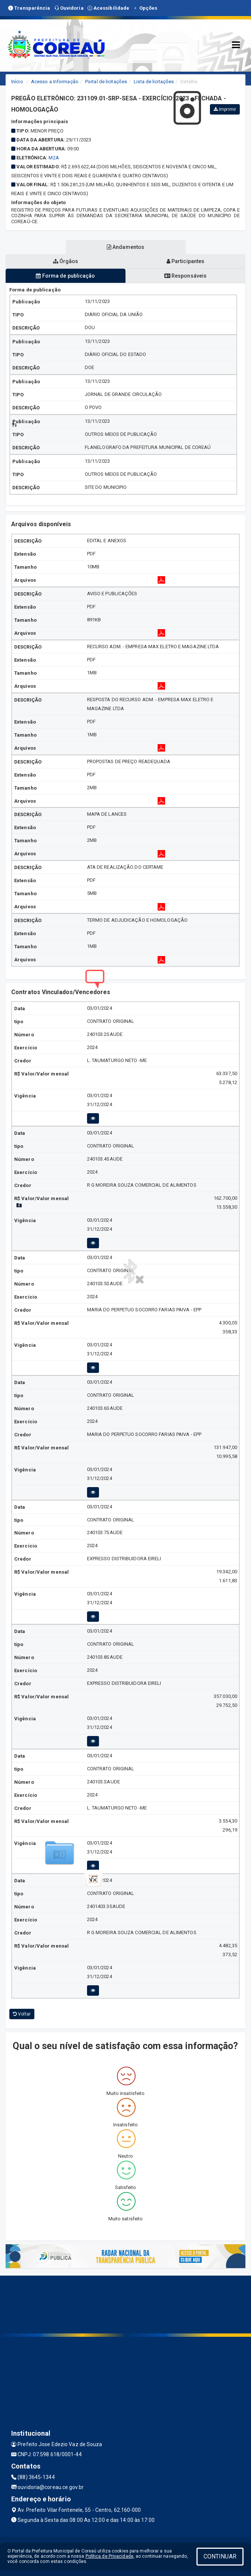 This screenshot has width=251, height=2576. I want to click on open Native Instruments folder, so click(59, 1852).